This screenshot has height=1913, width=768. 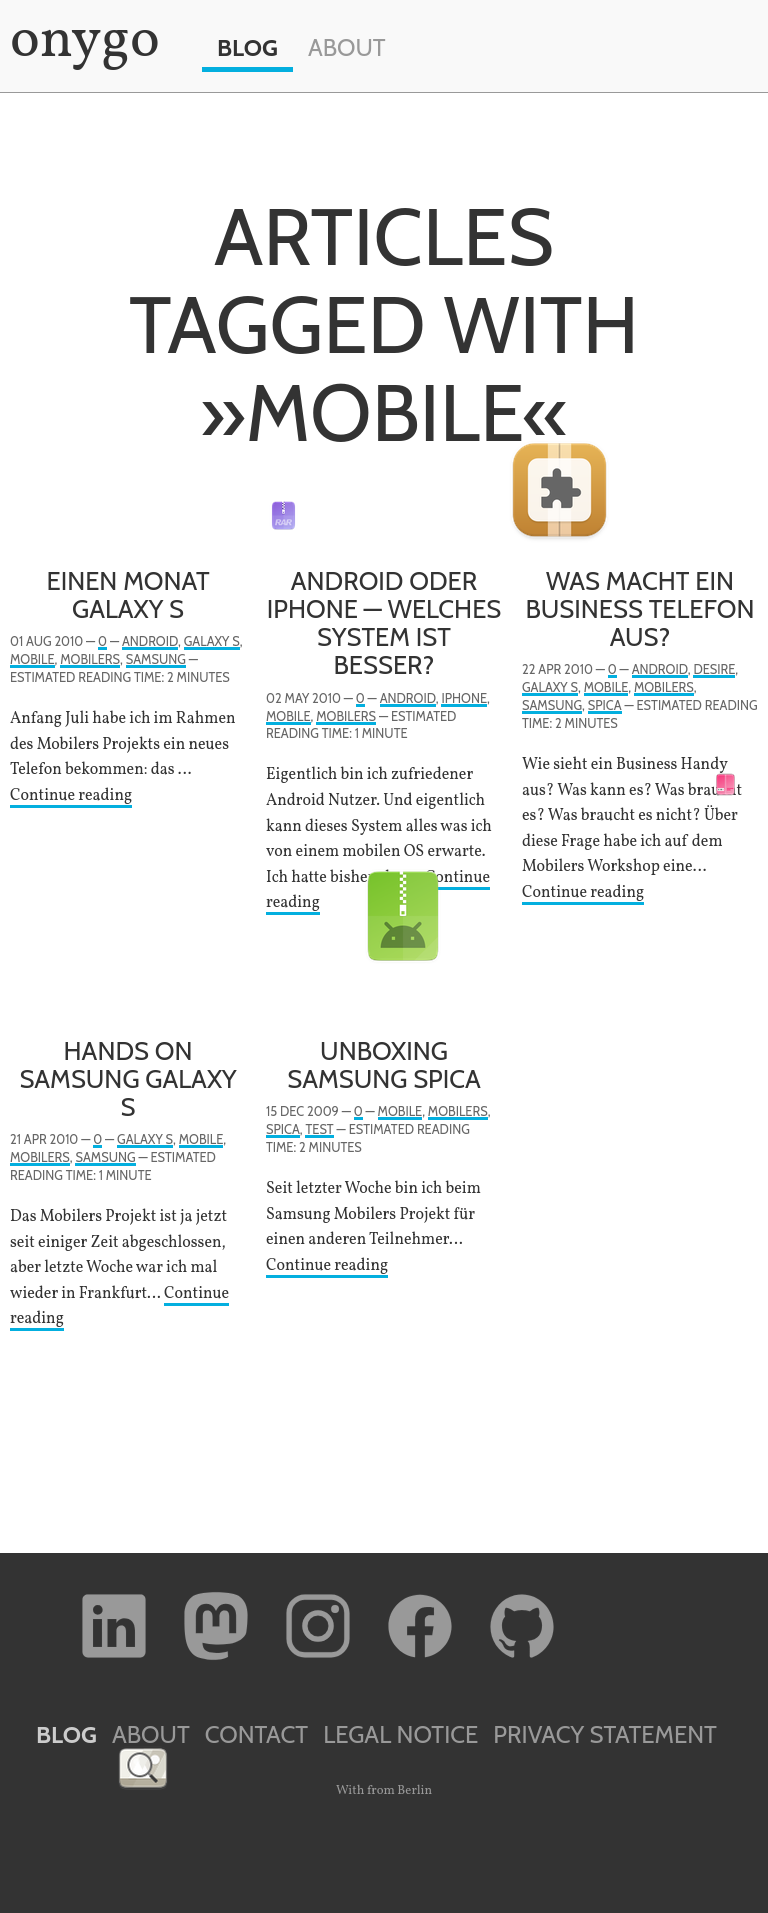 What do you see at coordinates (143, 1768) in the screenshot?
I see `open the photo viewer application` at bounding box center [143, 1768].